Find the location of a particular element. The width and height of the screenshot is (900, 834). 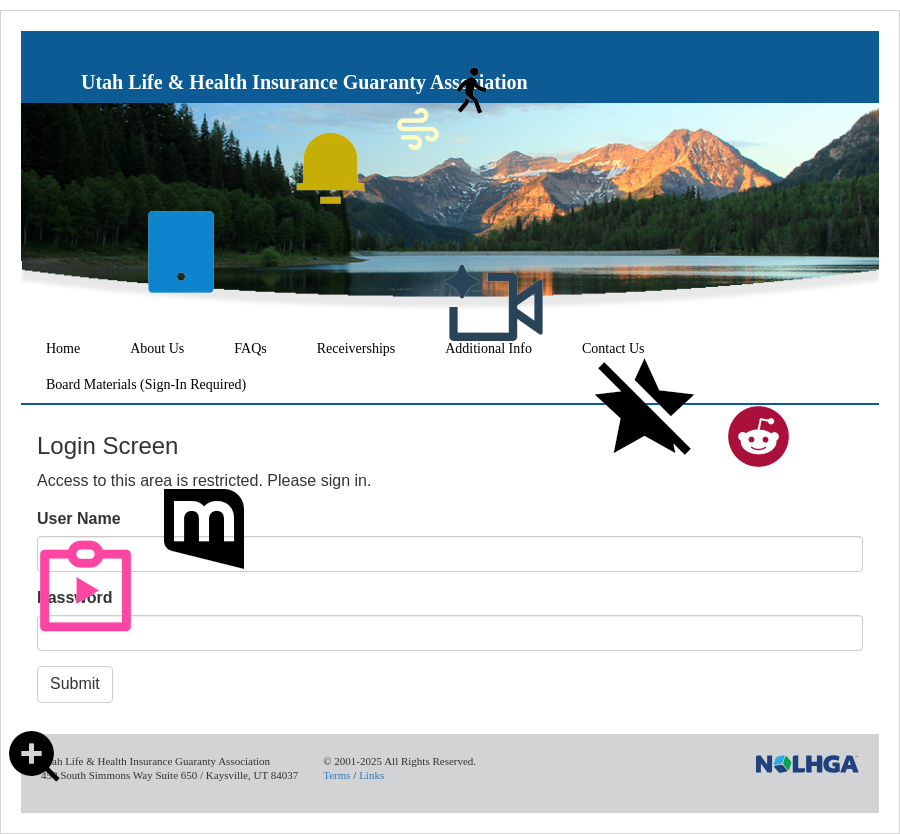

zoom in on content is located at coordinates (34, 756).